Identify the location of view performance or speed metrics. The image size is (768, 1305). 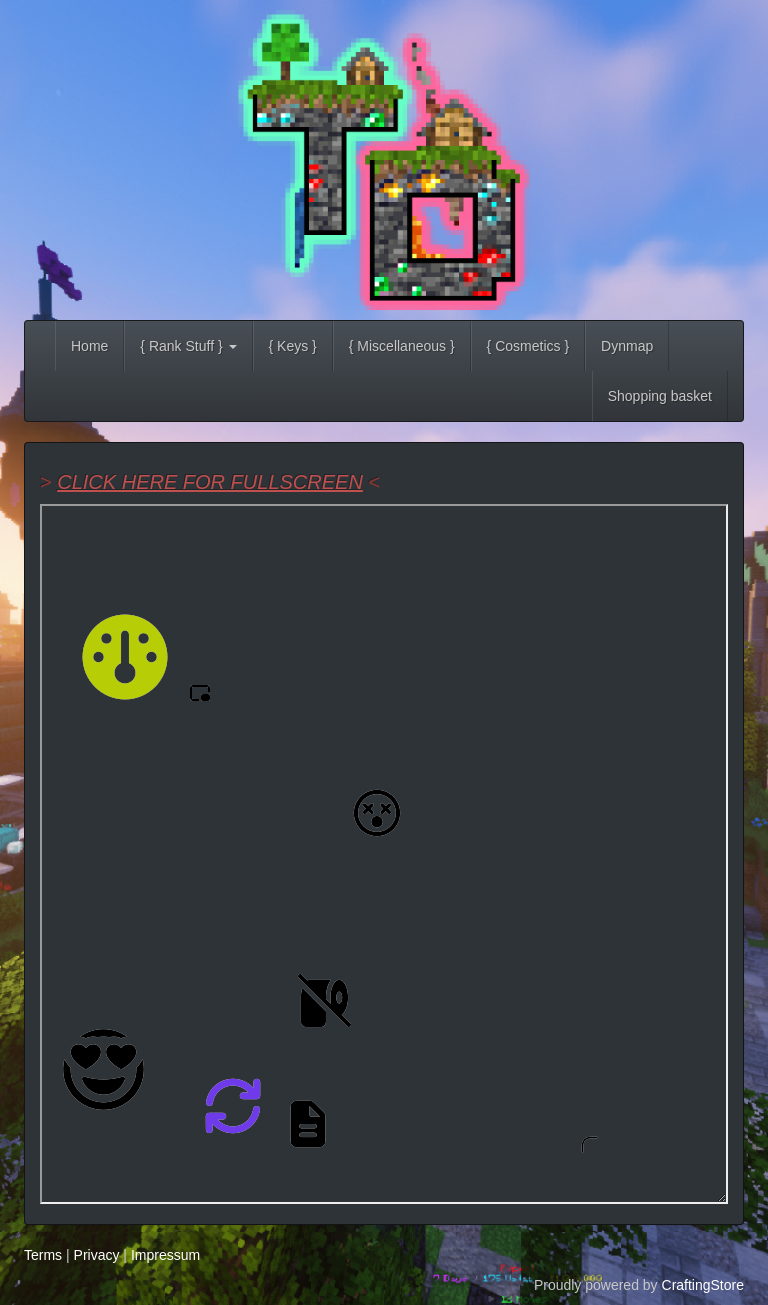
(125, 657).